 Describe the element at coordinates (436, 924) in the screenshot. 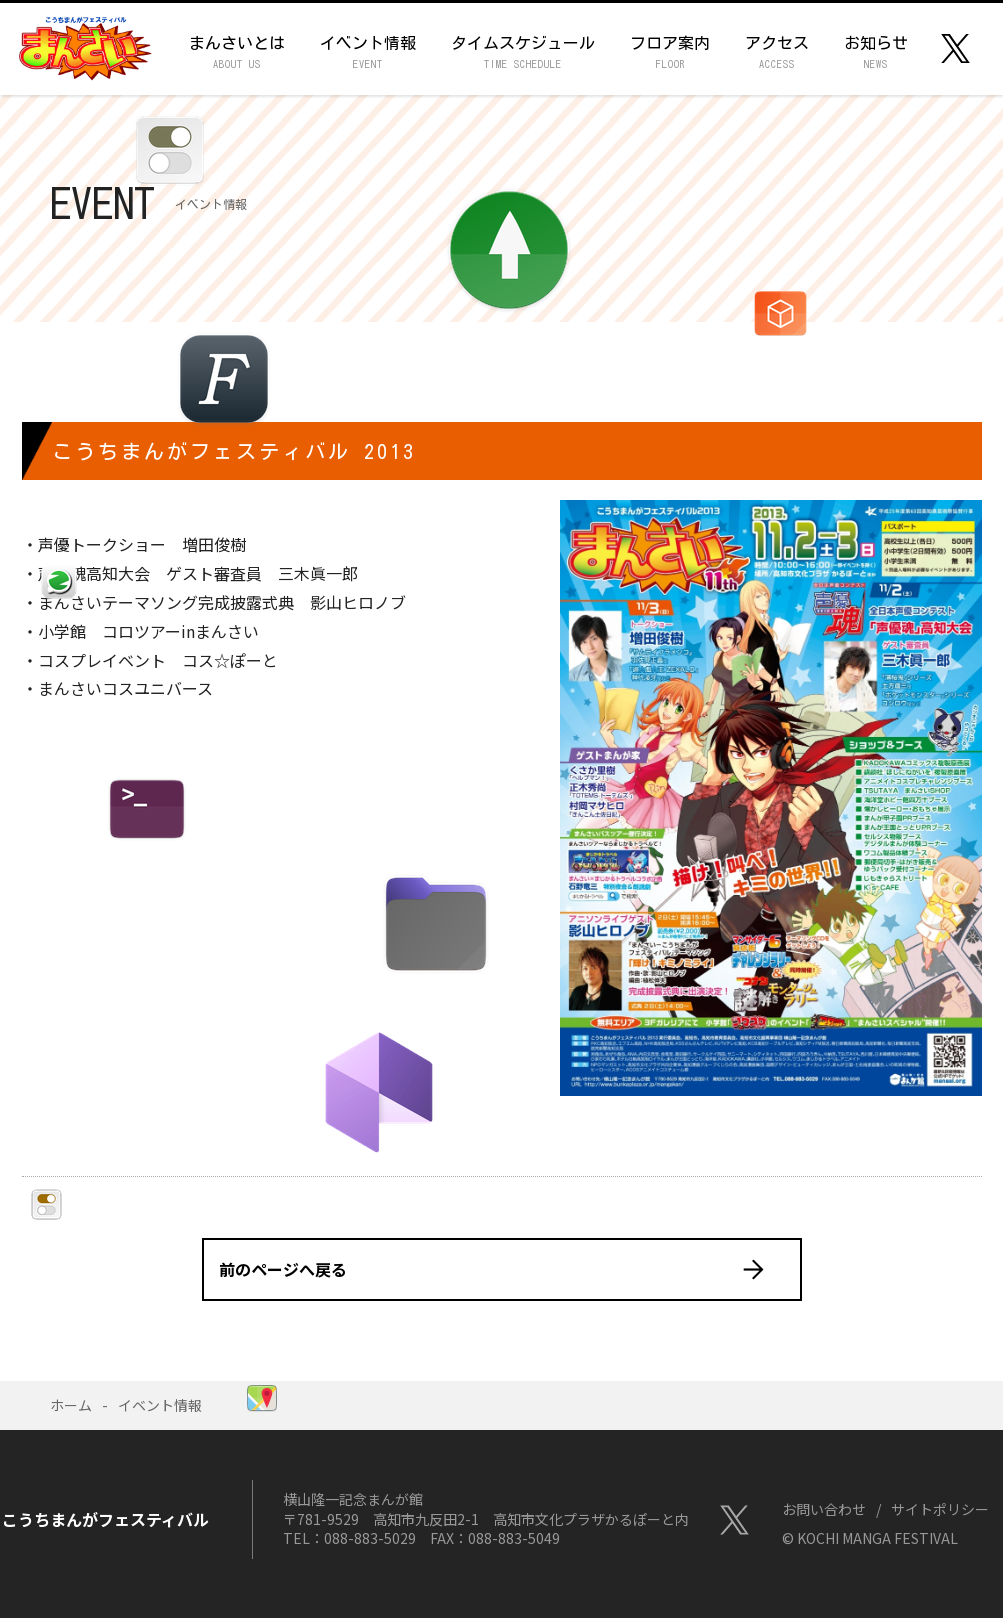

I see `open folder to view contents` at that location.